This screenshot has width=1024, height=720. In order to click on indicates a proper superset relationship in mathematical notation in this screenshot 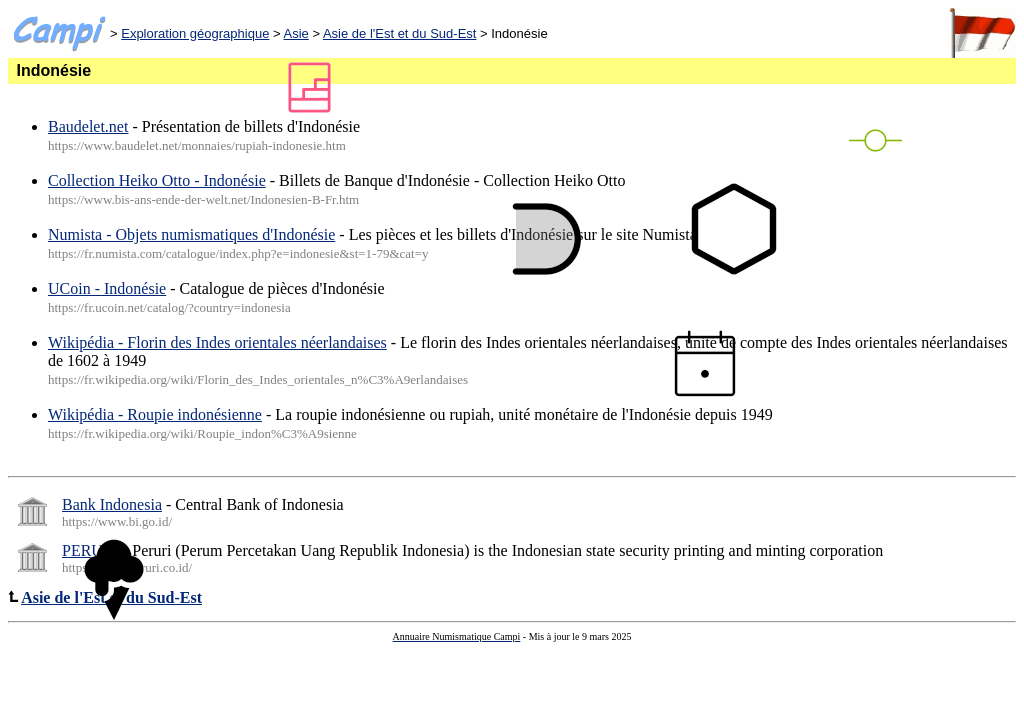, I will do `click(542, 239)`.